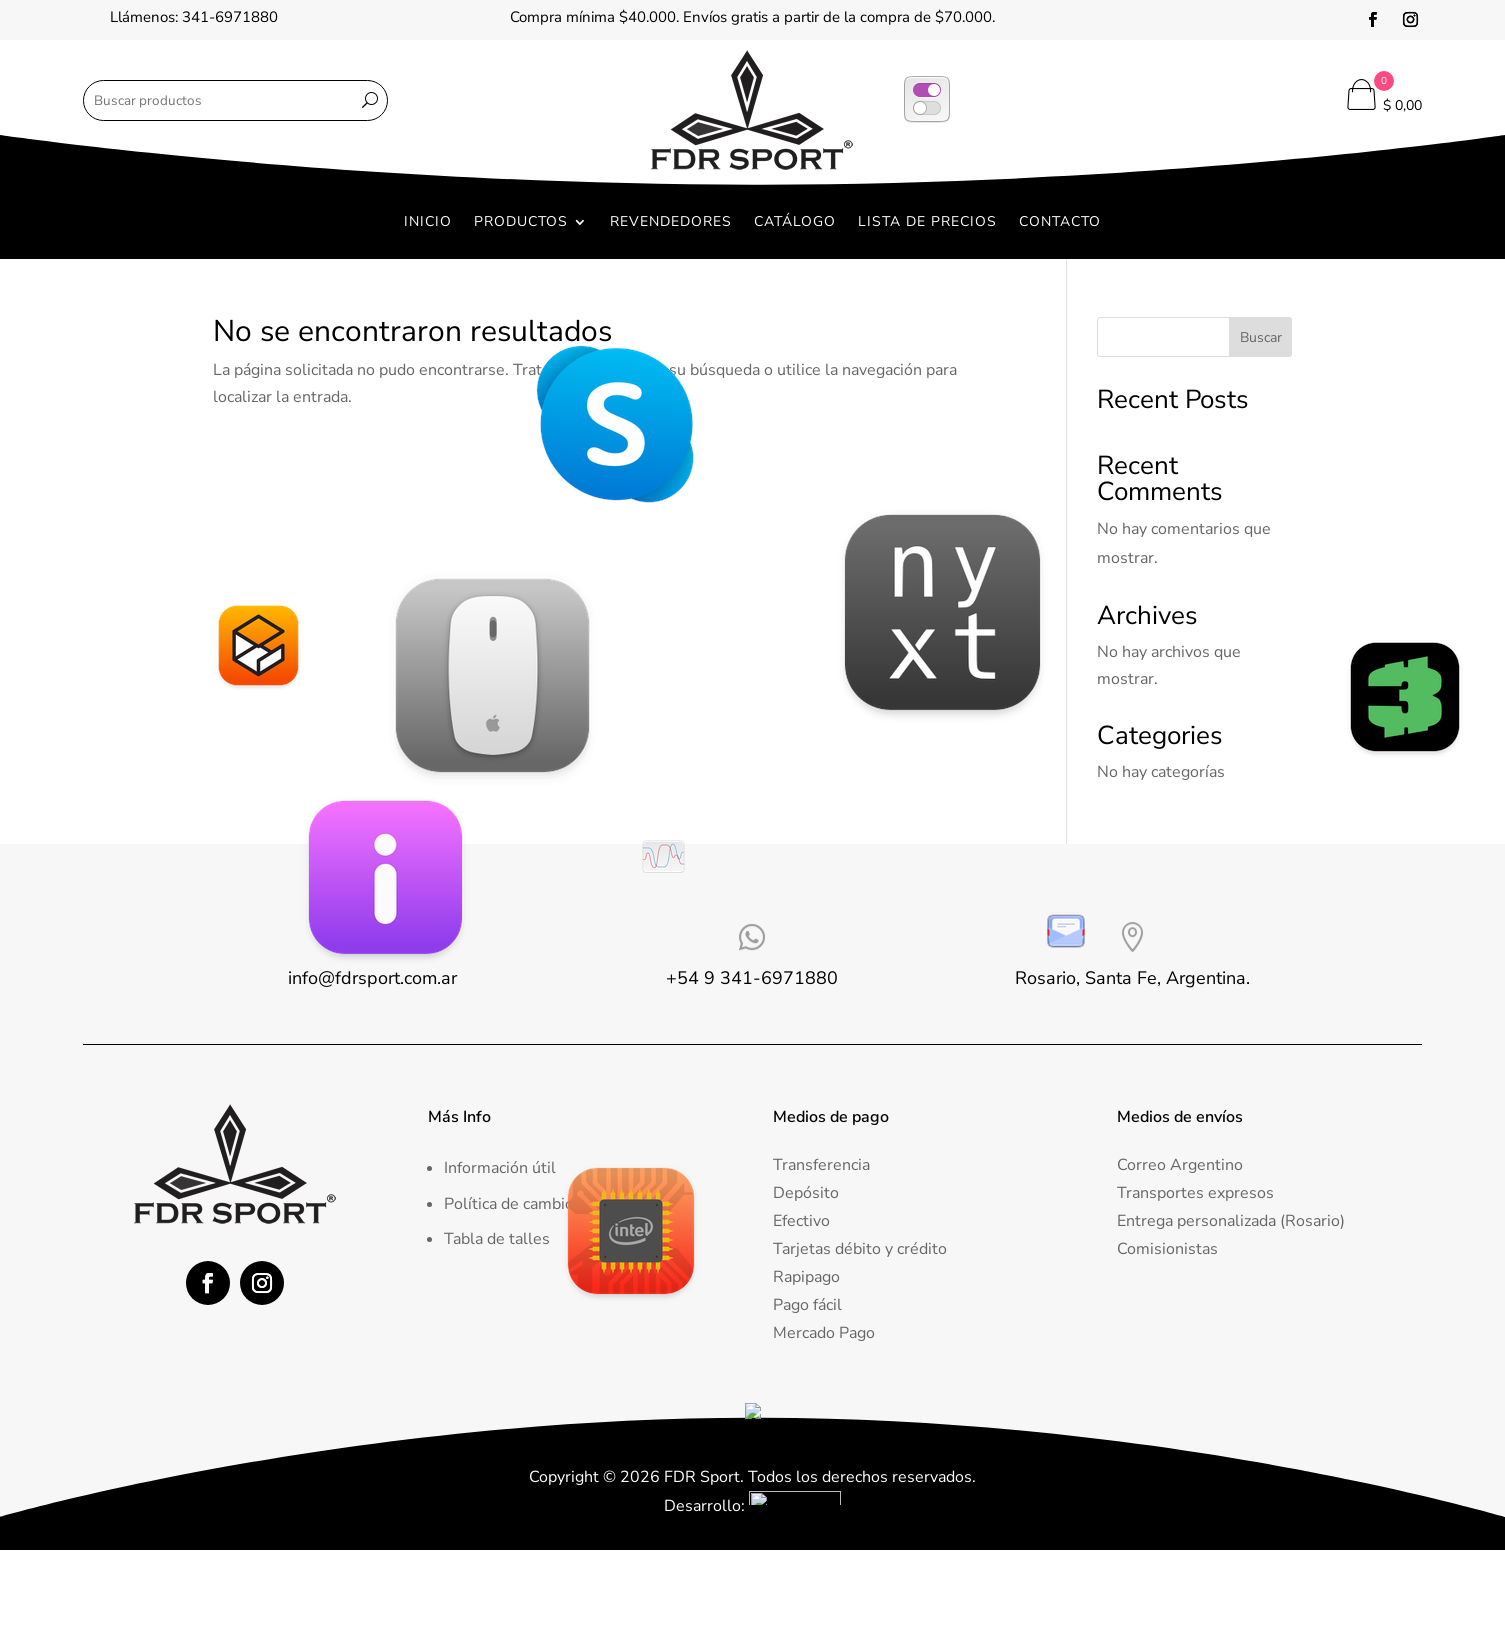 The image size is (1505, 1630). What do you see at coordinates (942, 612) in the screenshot?
I see `open nyxt web browser` at bounding box center [942, 612].